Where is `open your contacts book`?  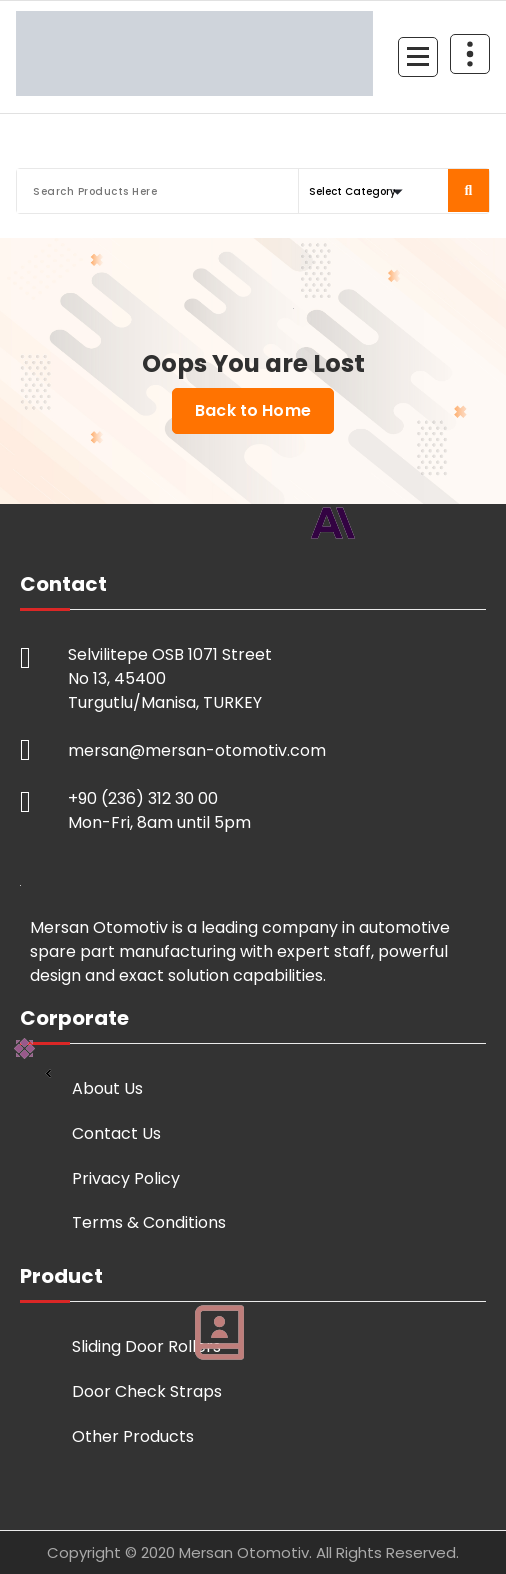
open your contacts book is located at coordinates (219, 1332).